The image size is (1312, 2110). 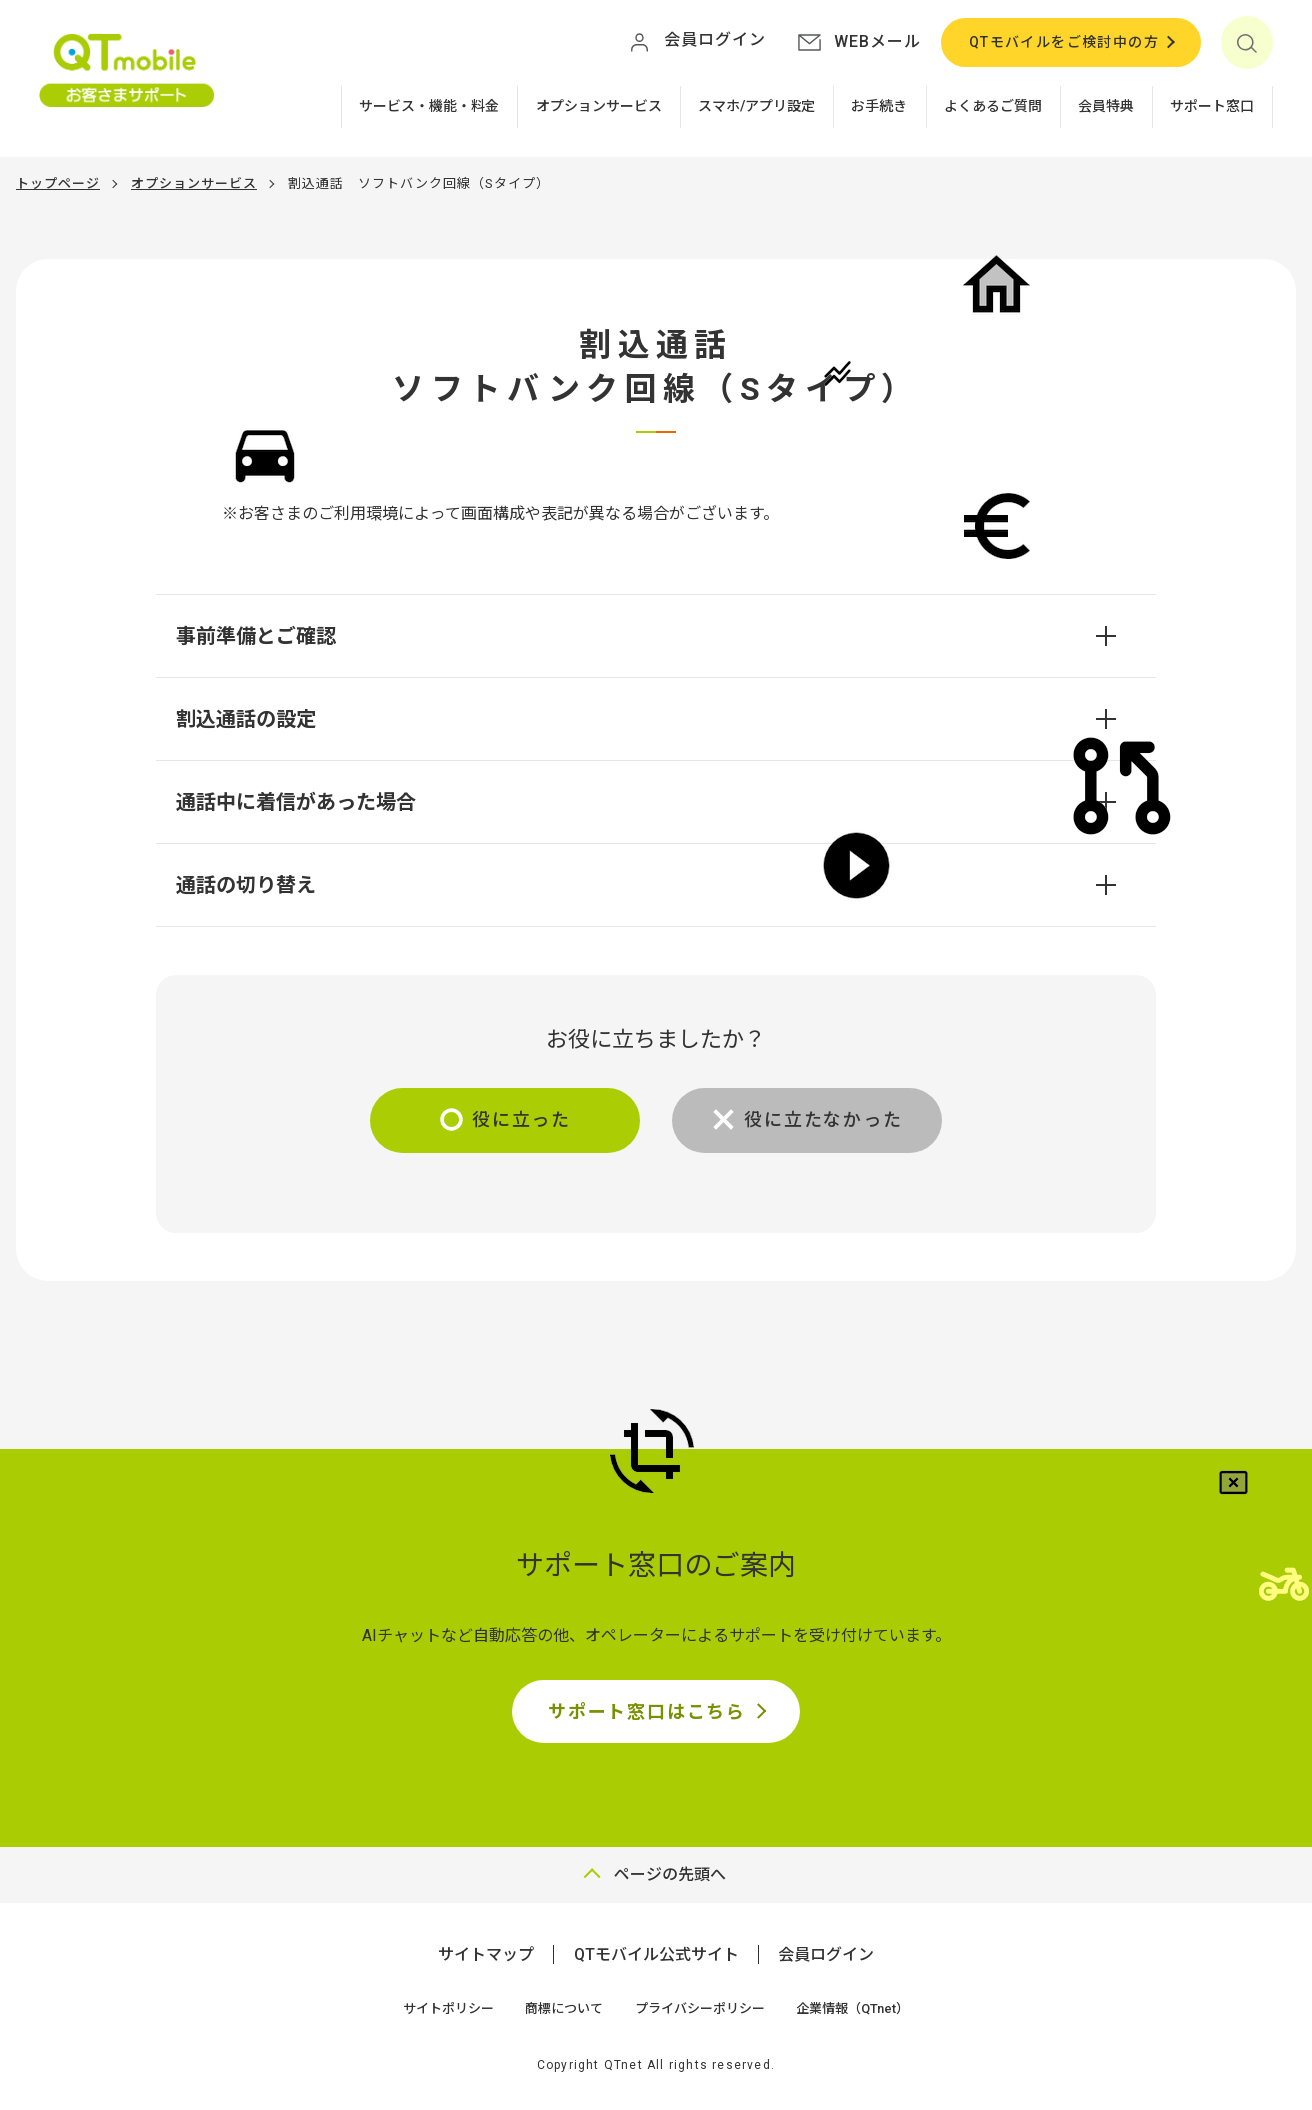 What do you see at coordinates (997, 526) in the screenshot?
I see `view prices in euros` at bounding box center [997, 526].